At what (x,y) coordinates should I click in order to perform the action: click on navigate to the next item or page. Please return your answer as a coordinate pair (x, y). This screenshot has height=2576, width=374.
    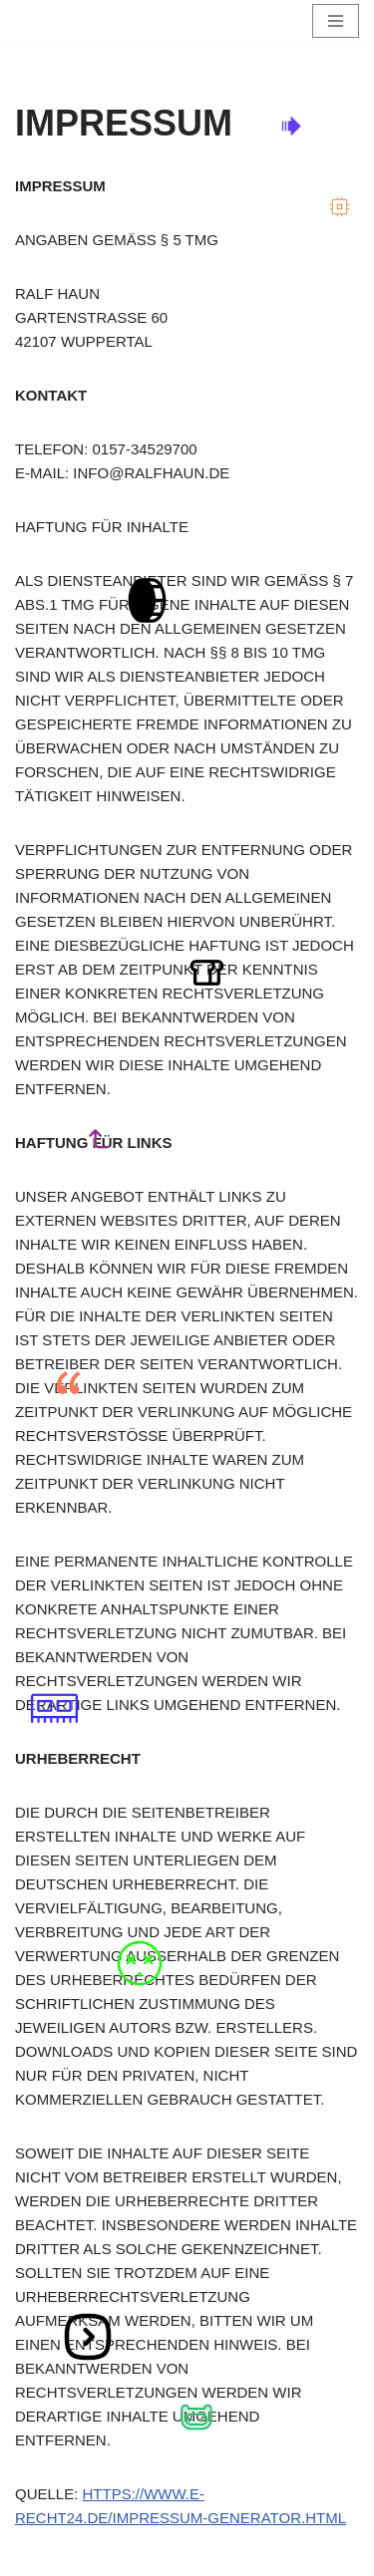
    Looking at the image, I should click on (88, 2337).